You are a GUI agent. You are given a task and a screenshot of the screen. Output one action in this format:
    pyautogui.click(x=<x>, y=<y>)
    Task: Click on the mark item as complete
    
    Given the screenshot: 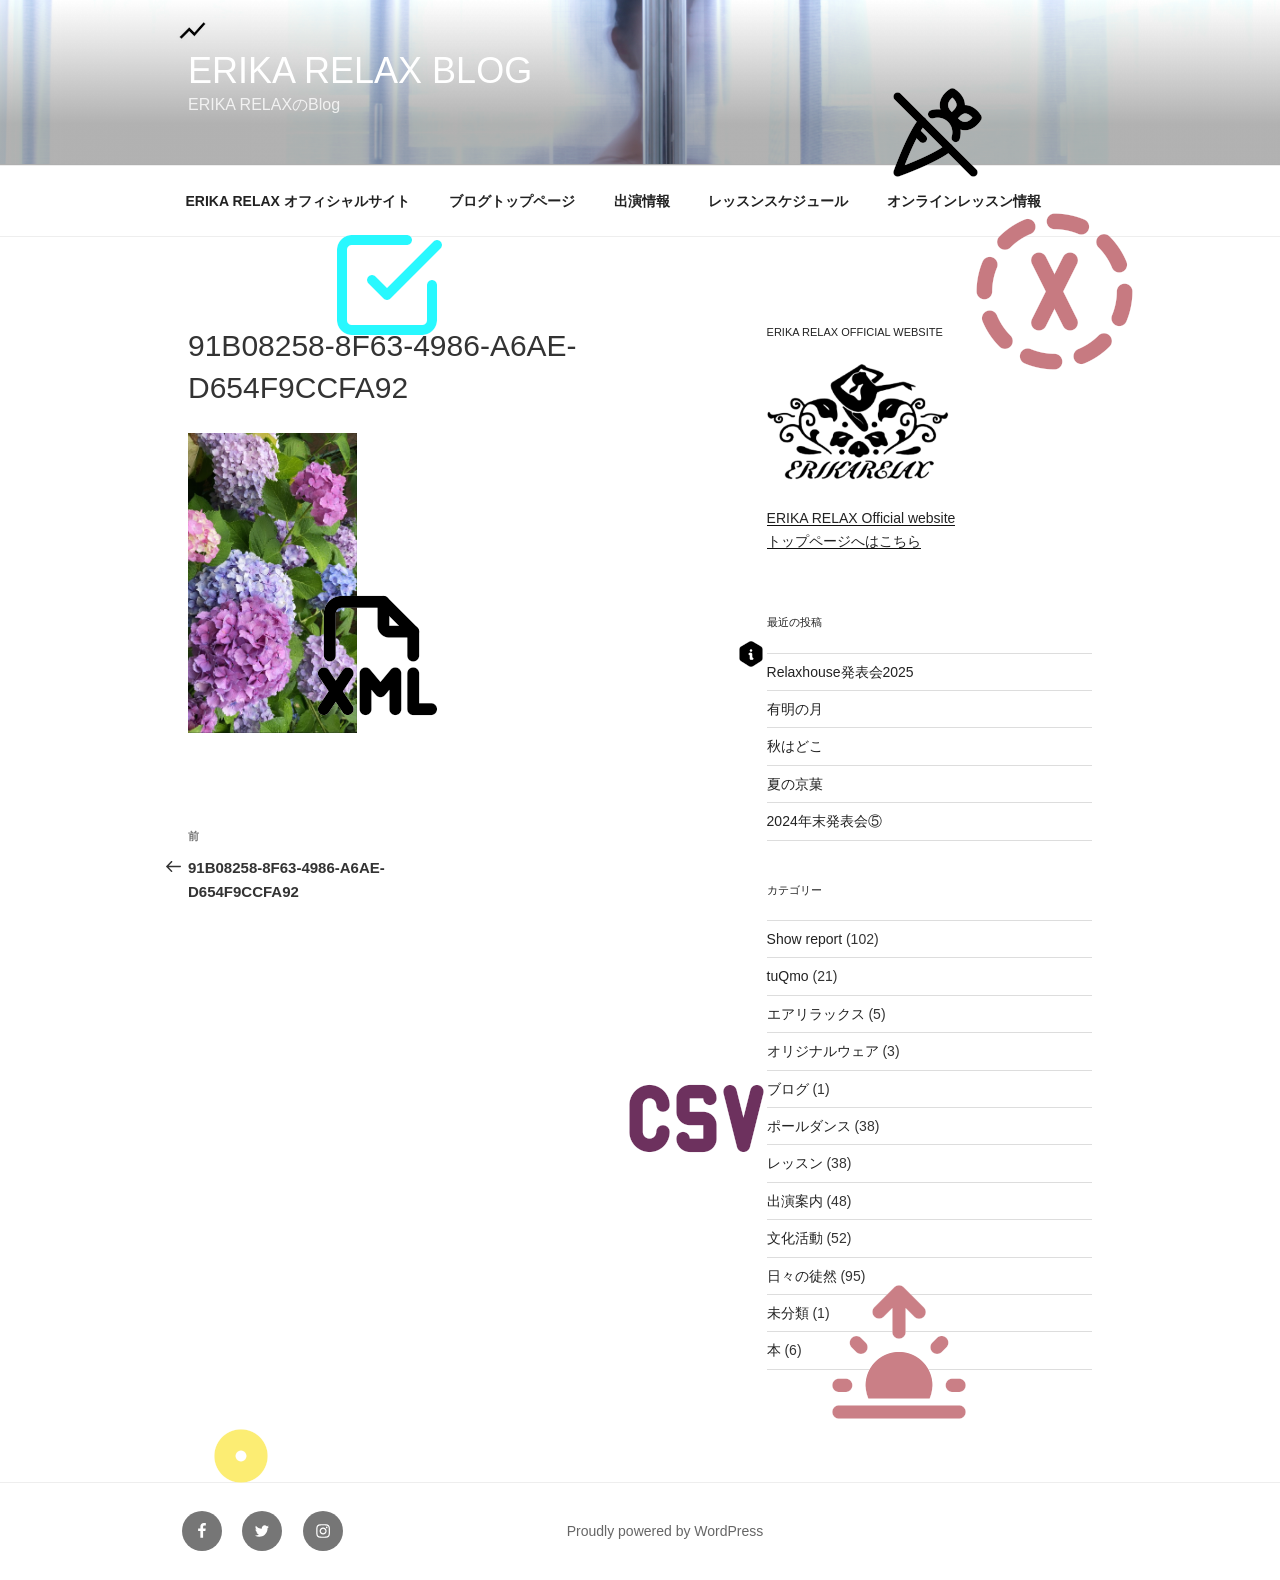 What is the action you would take?
    pyautogui.click(x=387, y=285)
    